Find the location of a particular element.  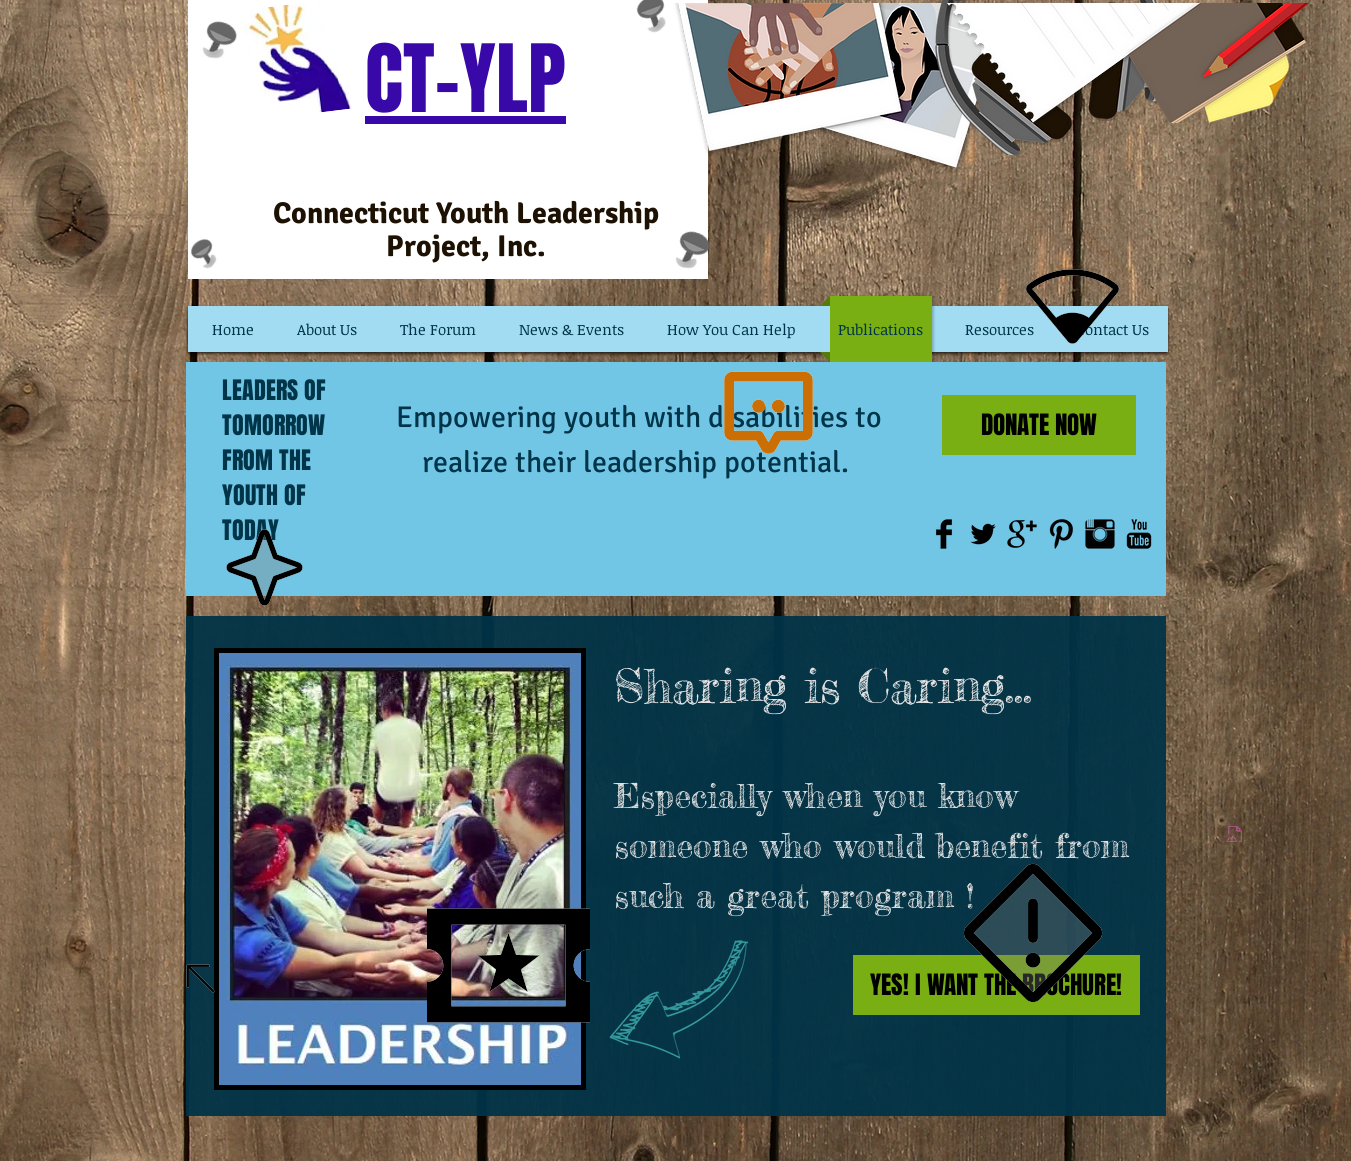

open chat or messaging is located at coordinates (768, 409).